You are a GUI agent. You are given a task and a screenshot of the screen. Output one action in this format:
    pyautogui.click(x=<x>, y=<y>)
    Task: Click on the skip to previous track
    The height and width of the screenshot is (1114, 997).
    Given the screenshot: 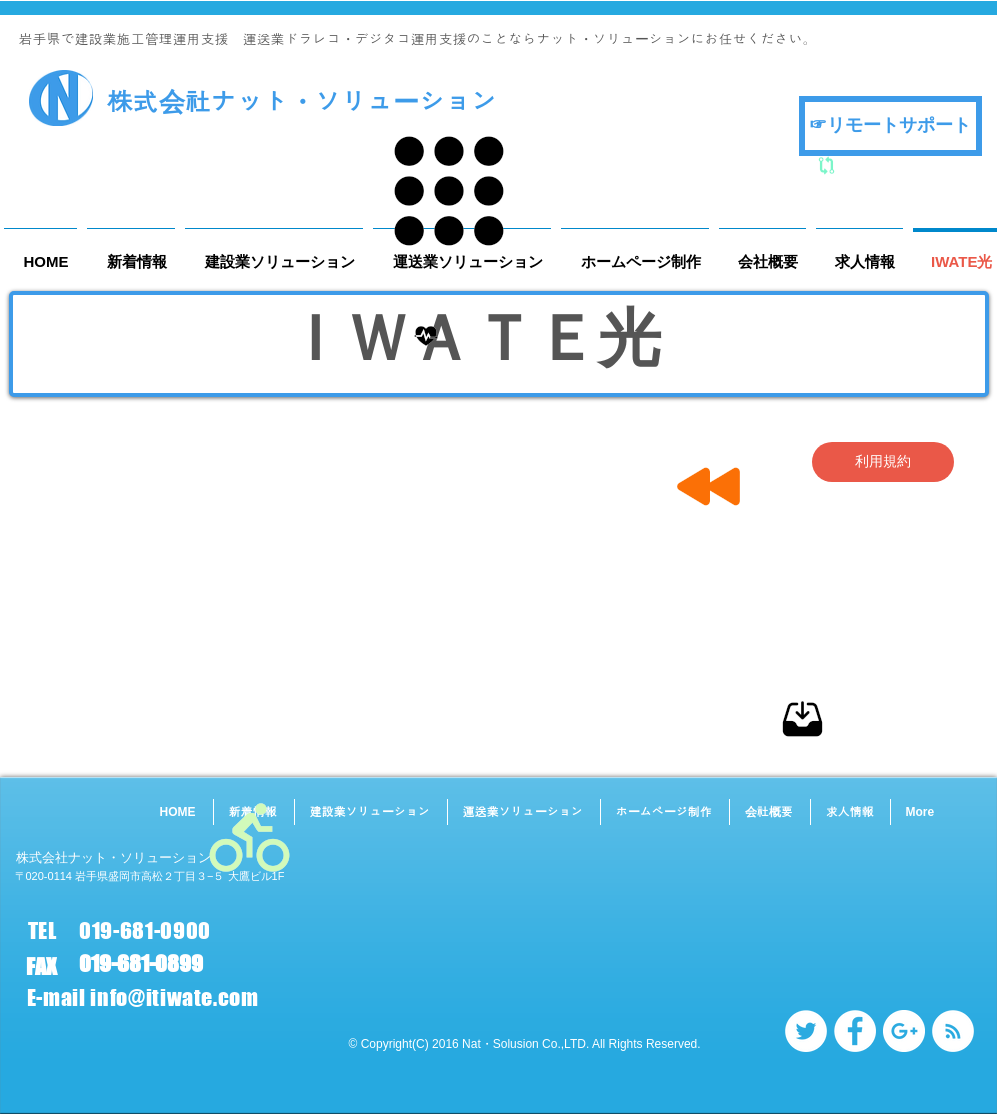 What is the action you would take?
    pyautogui.click(x=708, y=486)
    